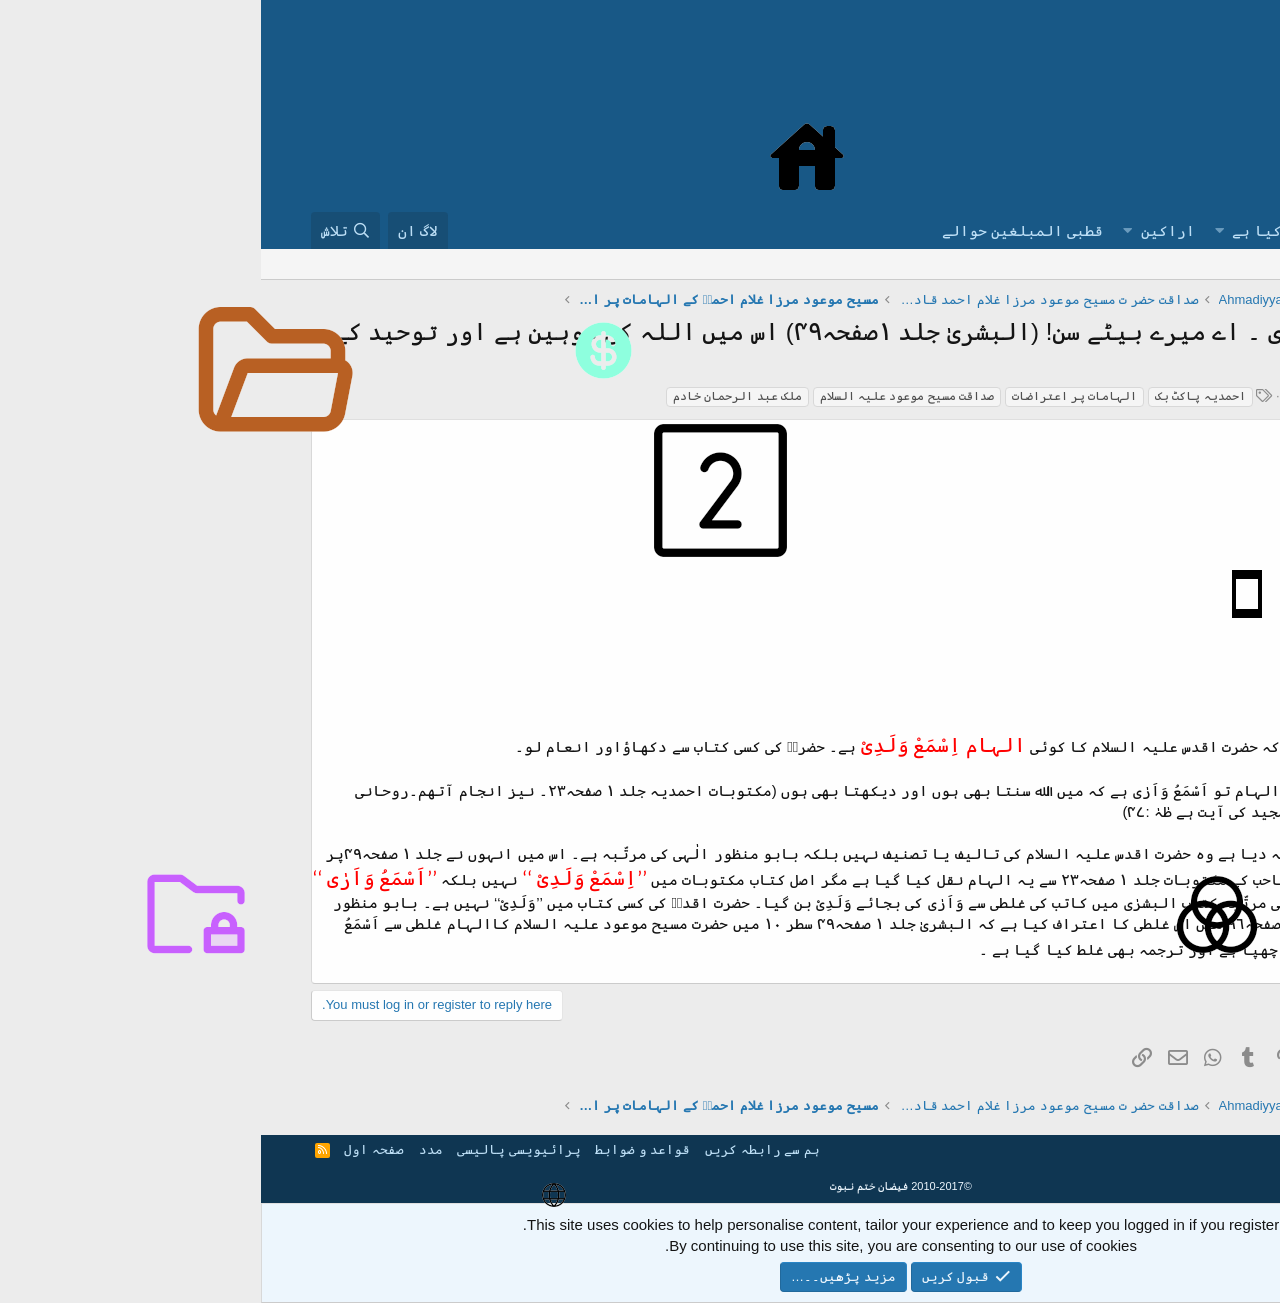 The width and height of the screenshot is (1280, 1303). What do you see at coordinates (603, 350) in the screenshot?
I see `view pricing or payment options` at bounding box center [603, 350].